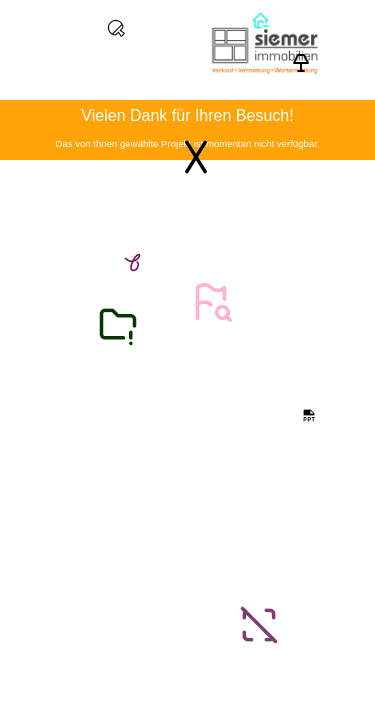  I want to click on folder contains items requiring attention, so click(118, 325).